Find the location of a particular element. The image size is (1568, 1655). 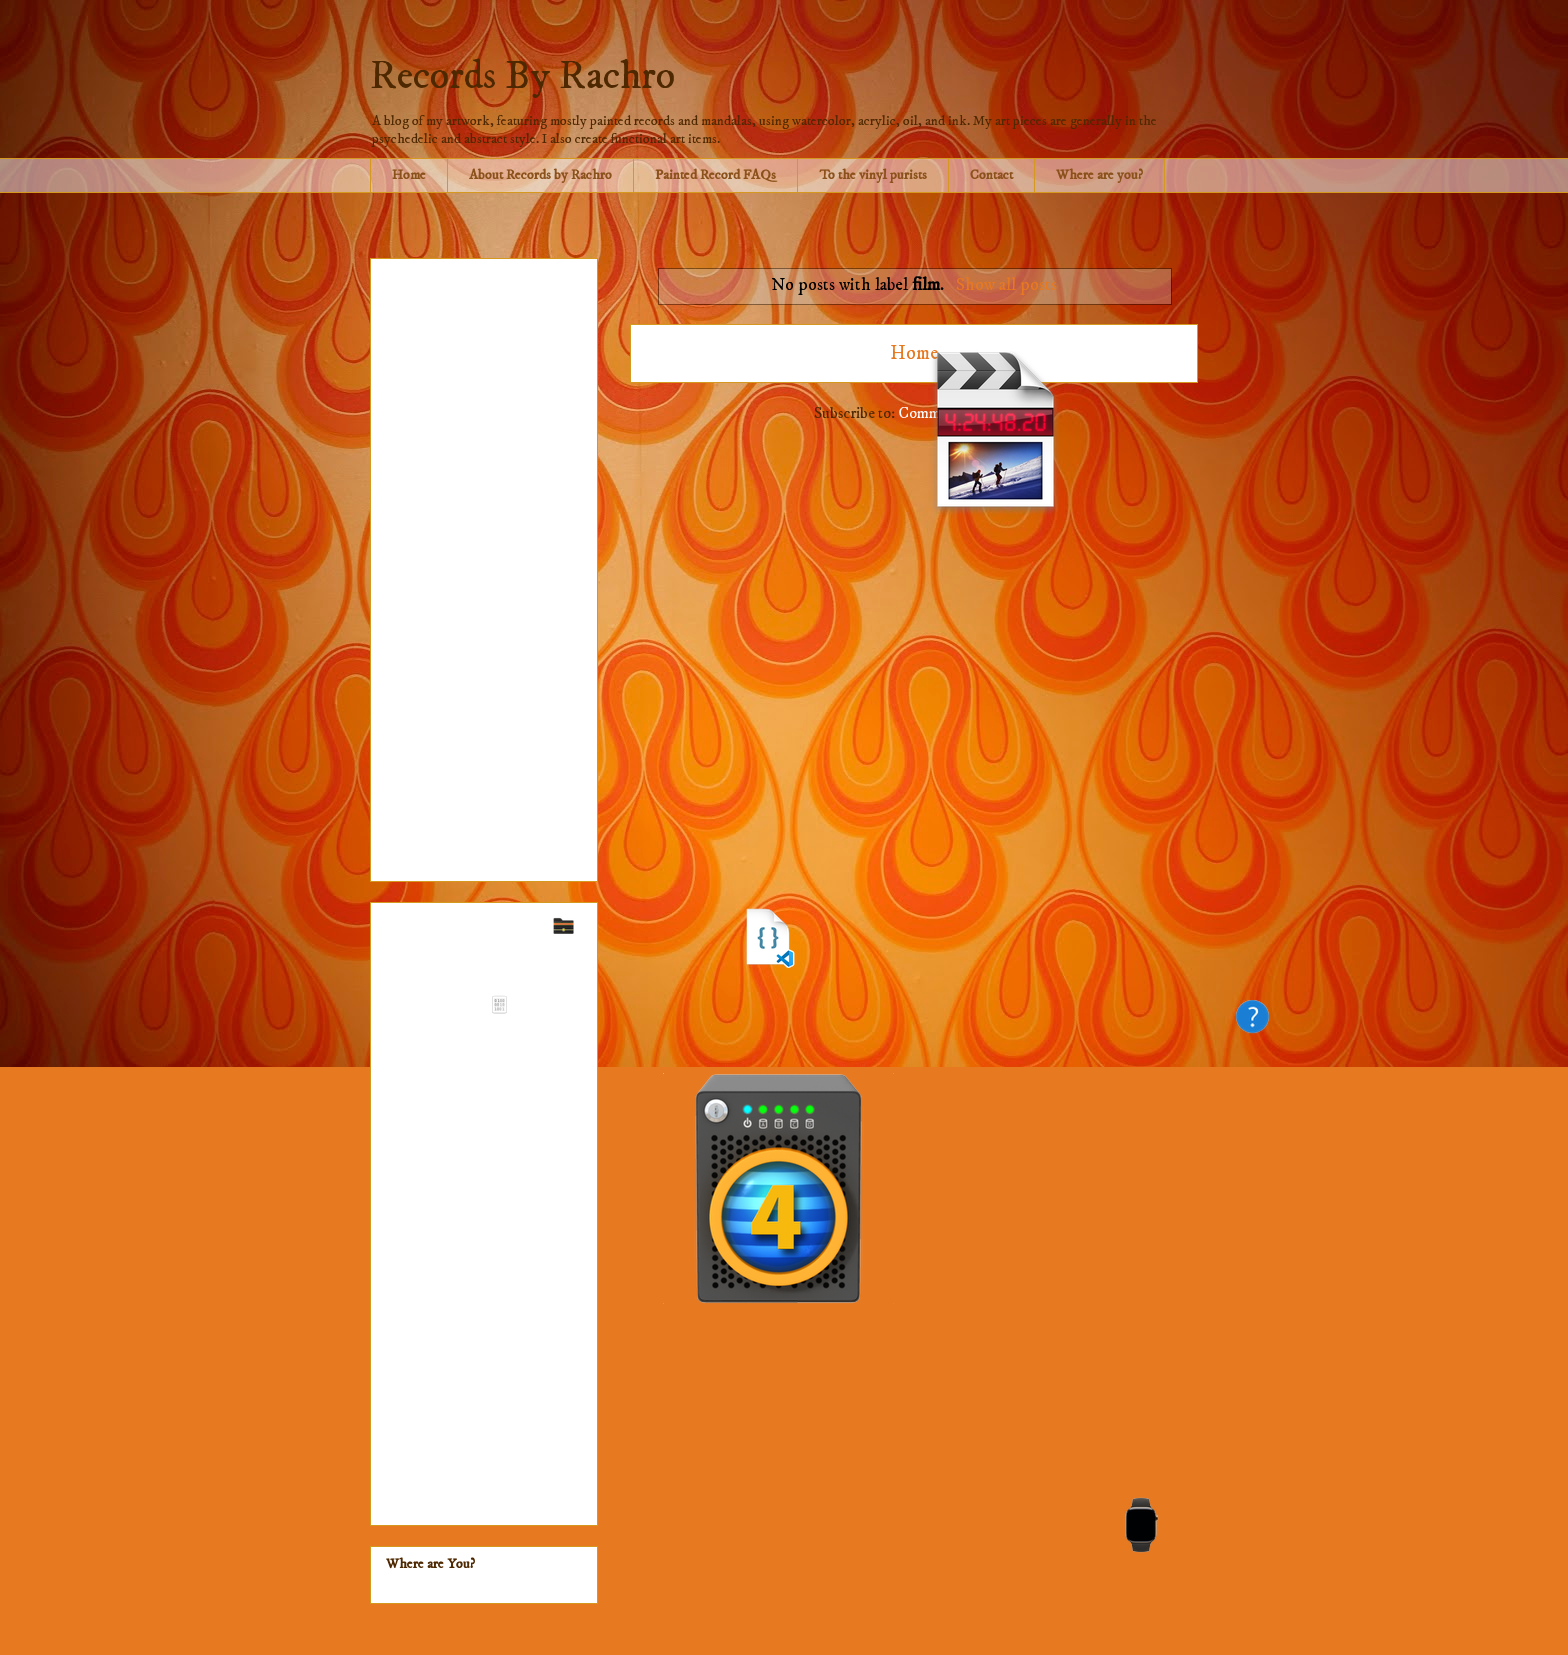

indicates help or additional information is available is located at coordinates (1252, 1016).